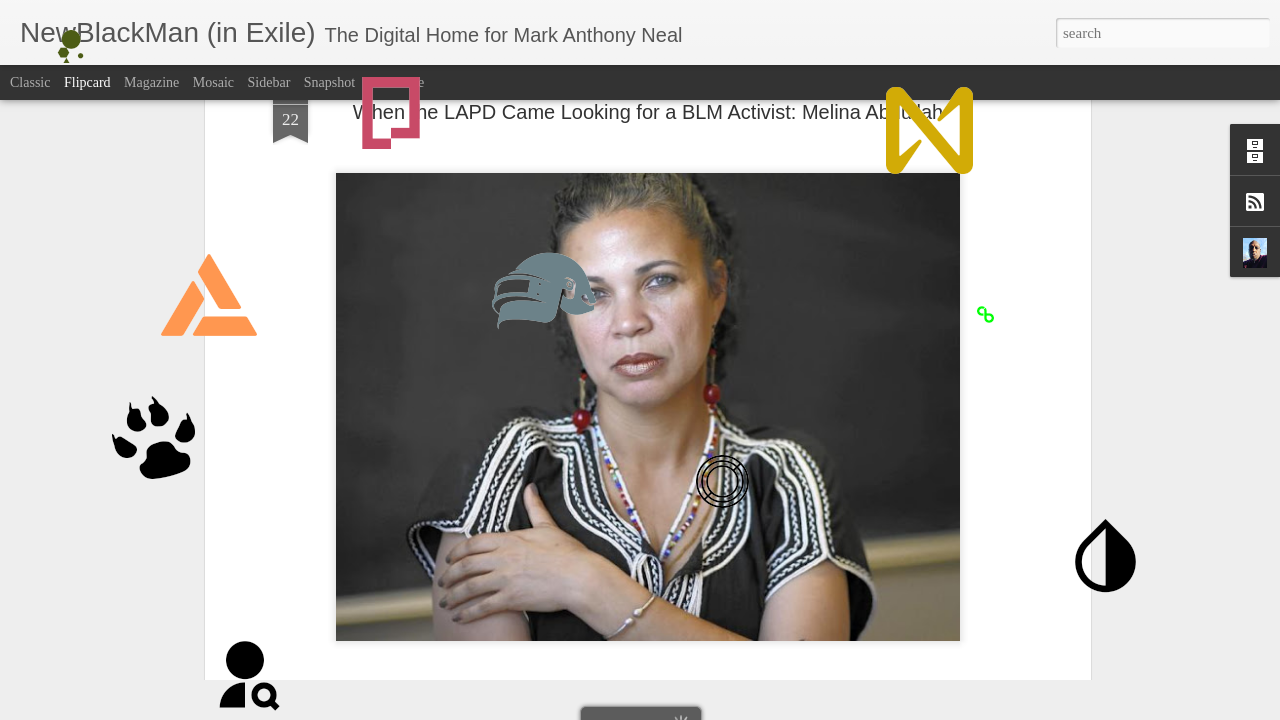 The image size is (1280, 720). Describe the element at coordinates (209, 295) in the screenshot. I see `Alchemy blockchain development platform logo` at that location.